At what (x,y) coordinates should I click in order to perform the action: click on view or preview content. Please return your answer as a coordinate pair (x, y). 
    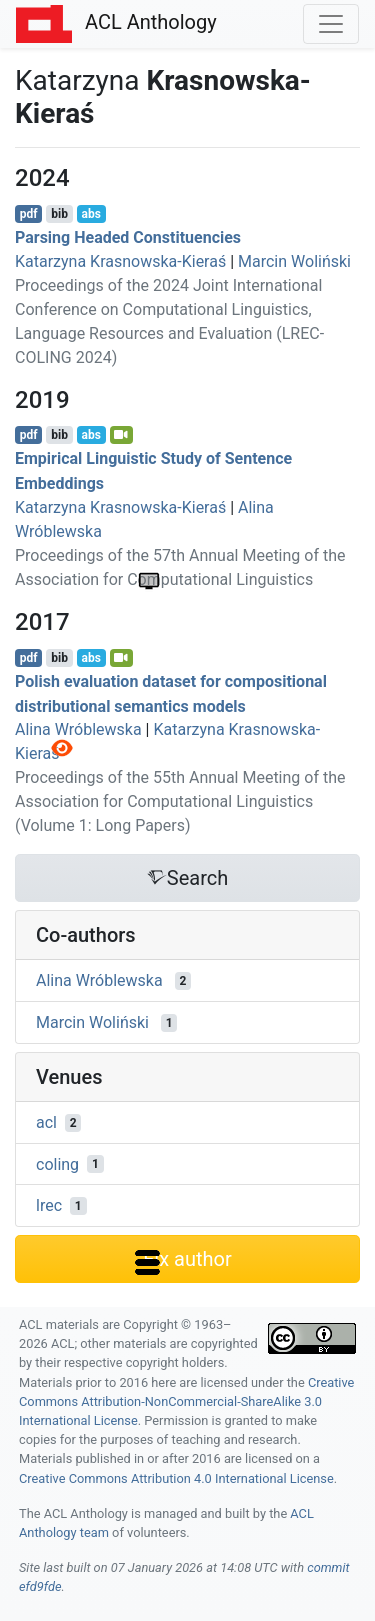
    Looking at the image, I should click on (62, 748).